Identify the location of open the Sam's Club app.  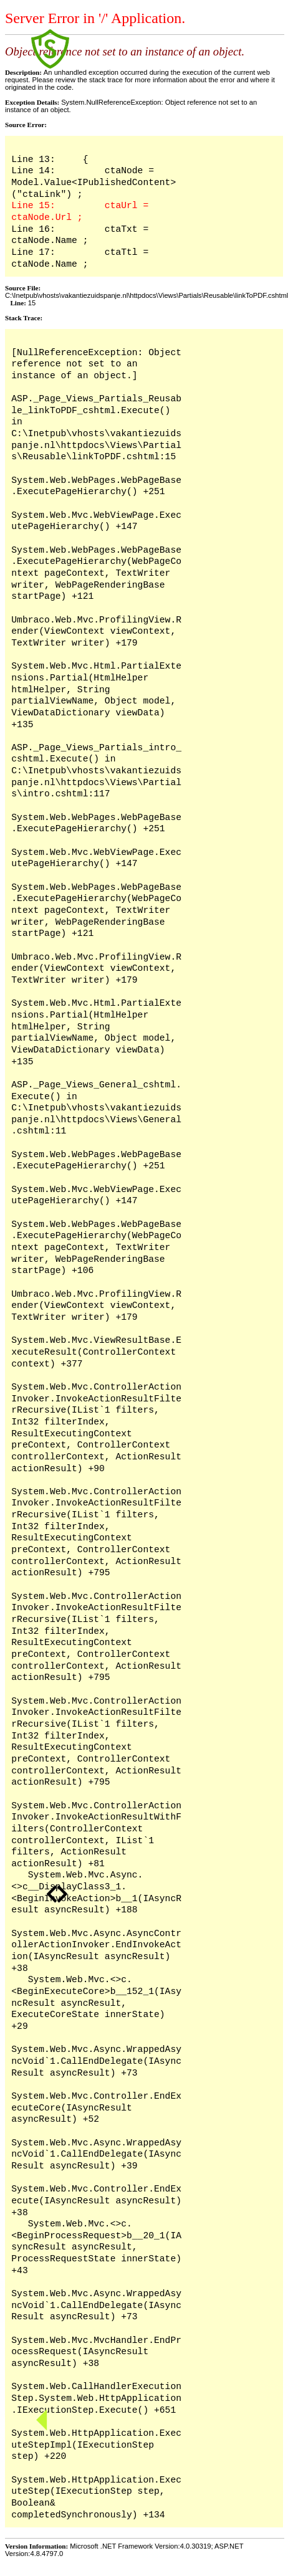
(57, 1894).